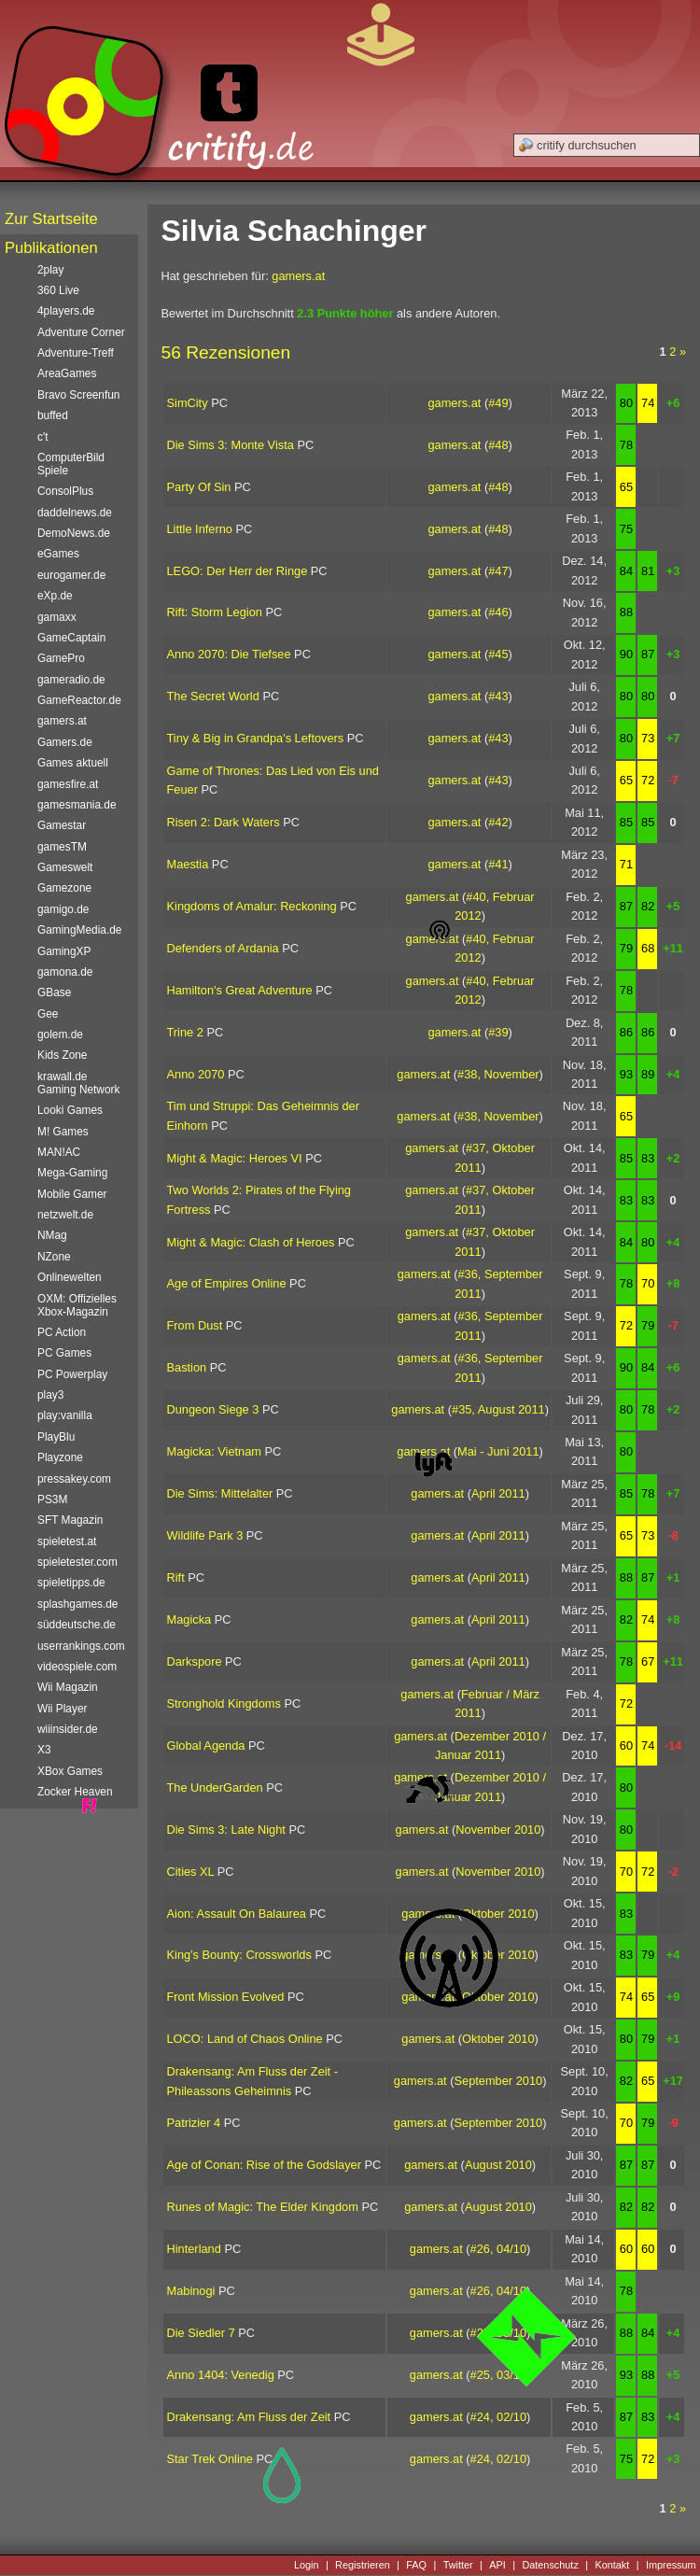  I want to click on open tumblr app, so click(229, 92).